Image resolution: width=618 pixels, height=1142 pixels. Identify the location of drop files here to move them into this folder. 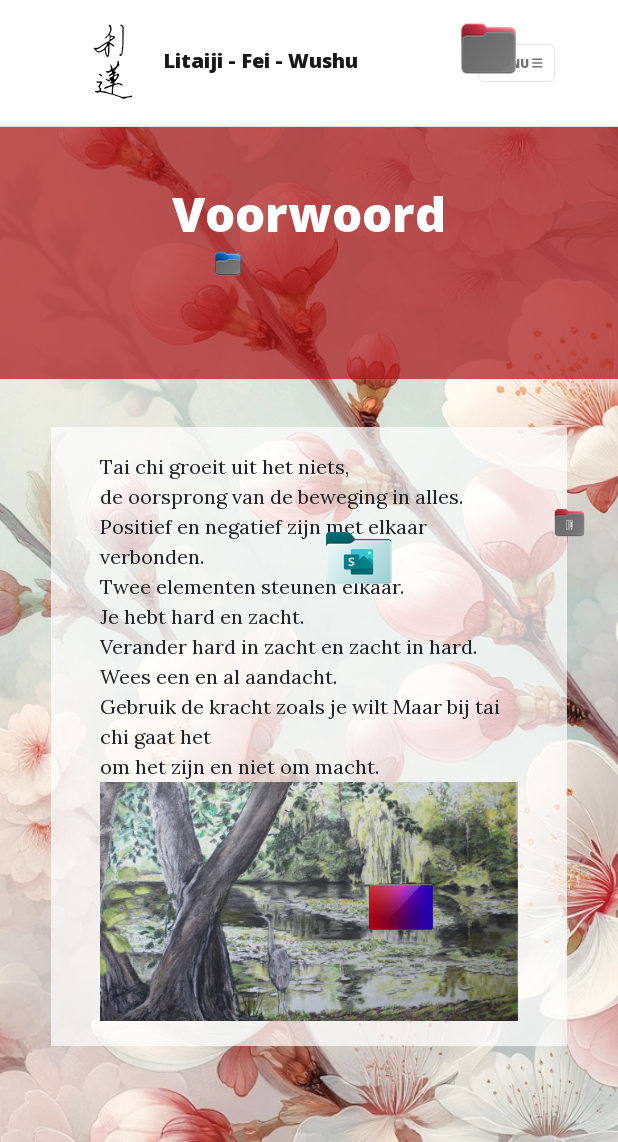
(228, 263).